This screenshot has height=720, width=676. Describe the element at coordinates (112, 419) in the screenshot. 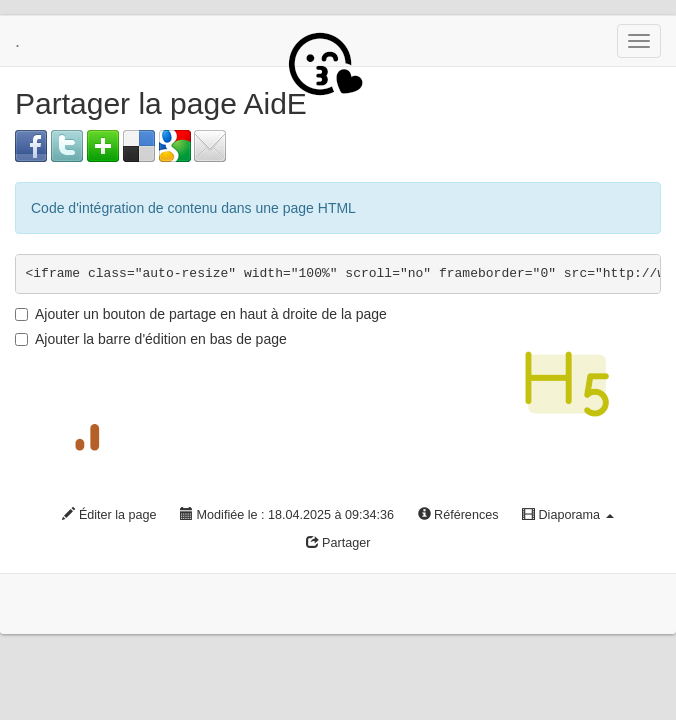

I see `indicates weak cellular signal strength` at that location.